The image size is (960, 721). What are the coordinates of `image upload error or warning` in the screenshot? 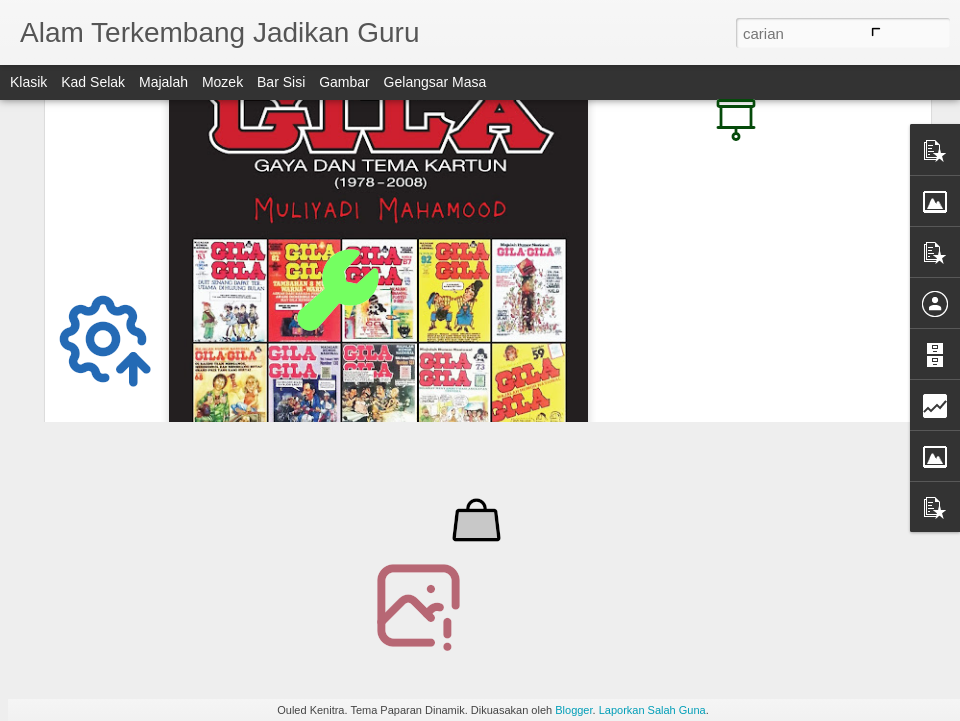 It's located at (418, 605).